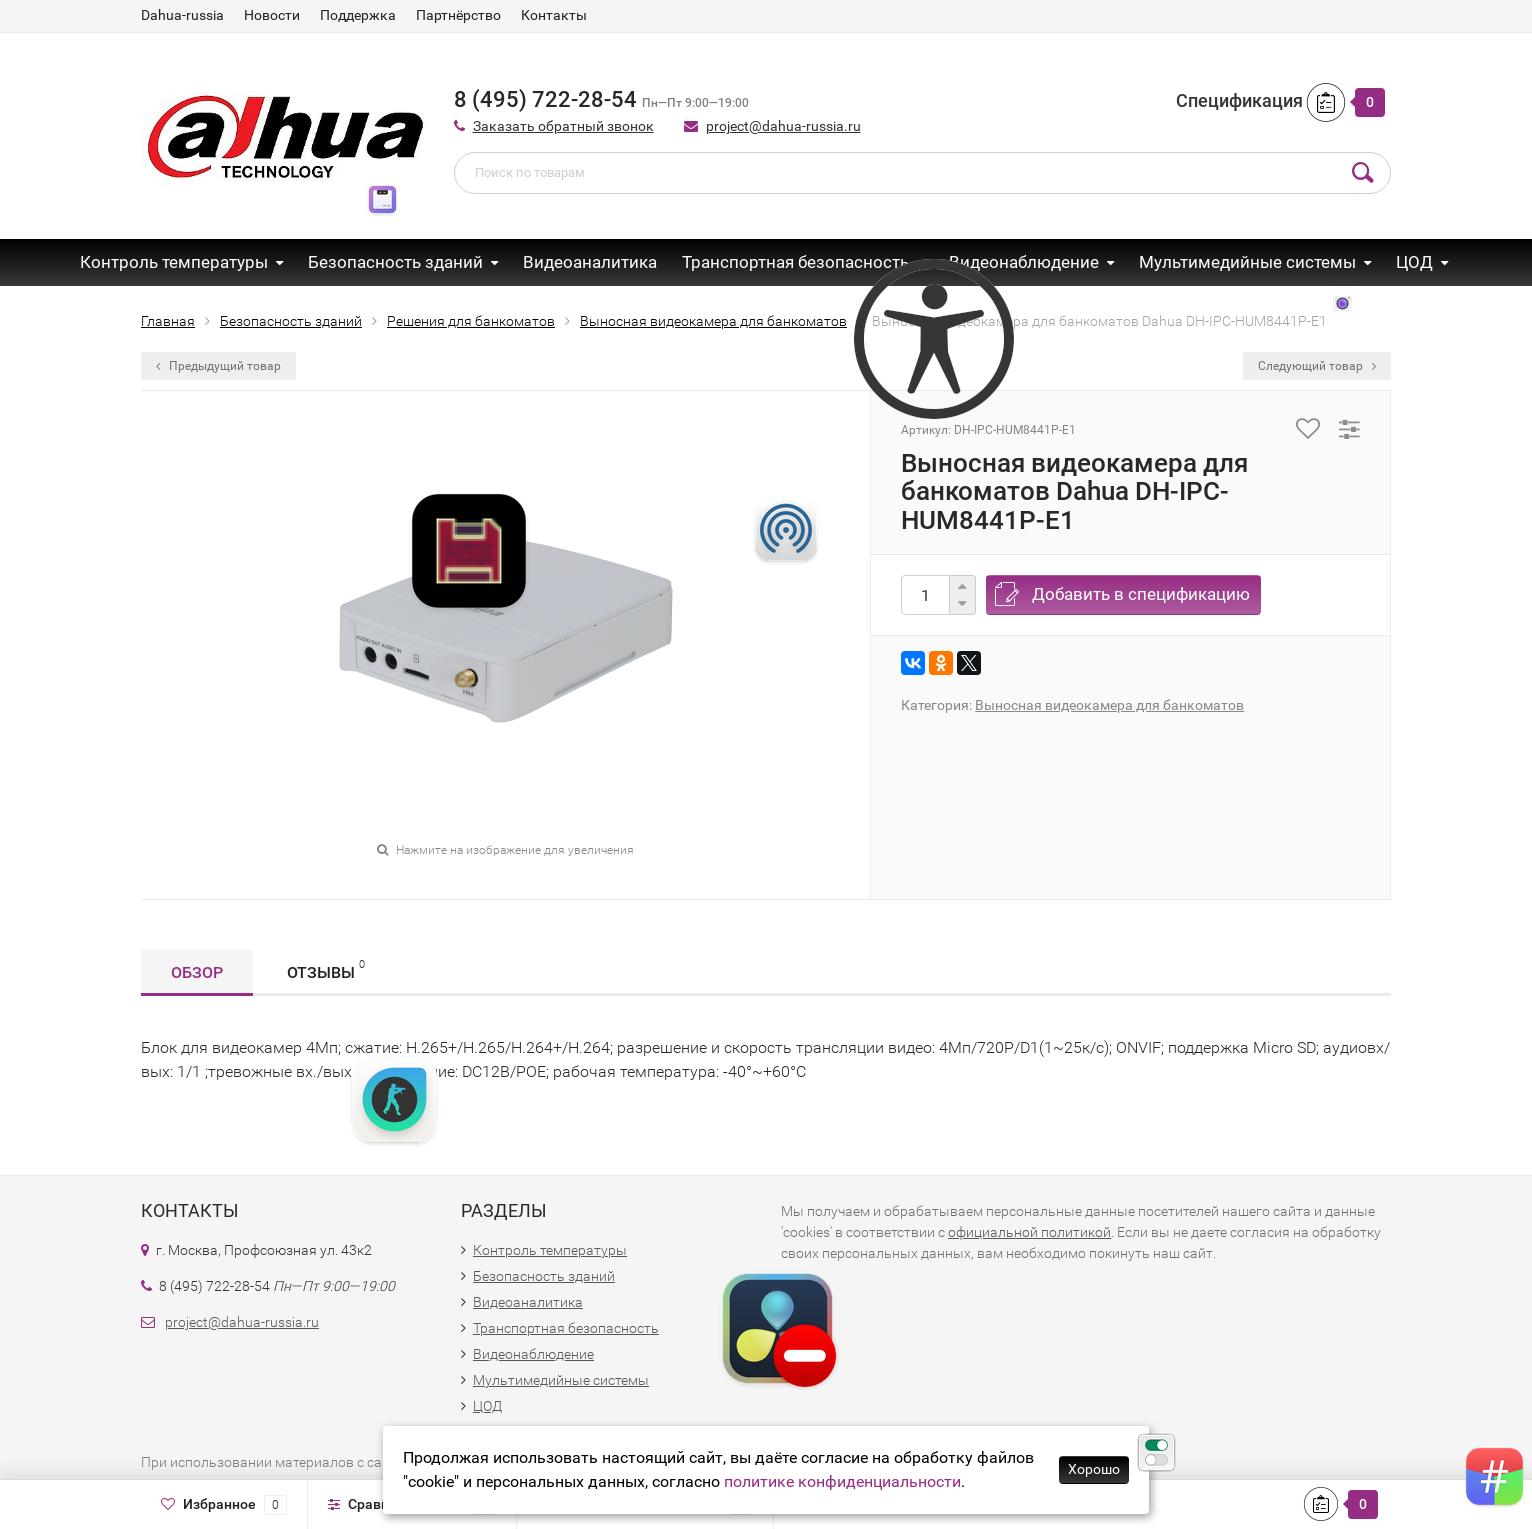 Image resolution: width=1532 pixels, height=1529 pixels. I want to click on open webcamoid camera application, so click(1342, 303).